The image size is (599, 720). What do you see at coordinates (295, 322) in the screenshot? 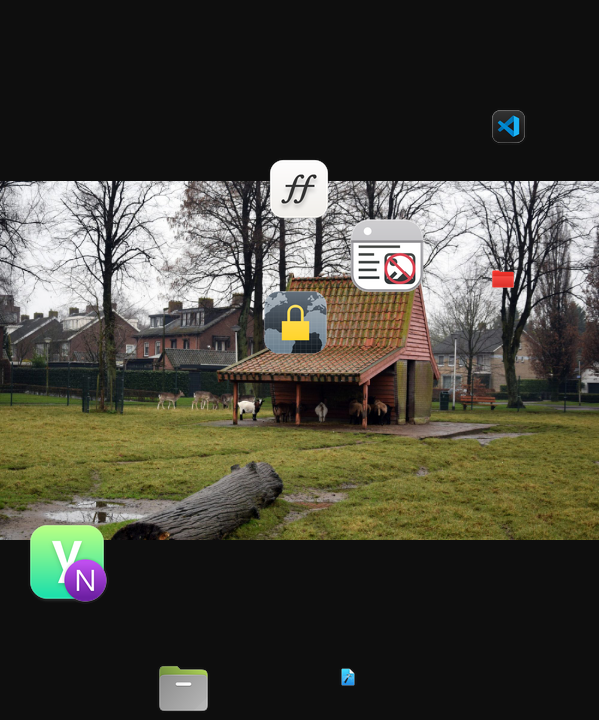
I see `manage browser security and SSL certificate settings` at bounding box center [295, 322].